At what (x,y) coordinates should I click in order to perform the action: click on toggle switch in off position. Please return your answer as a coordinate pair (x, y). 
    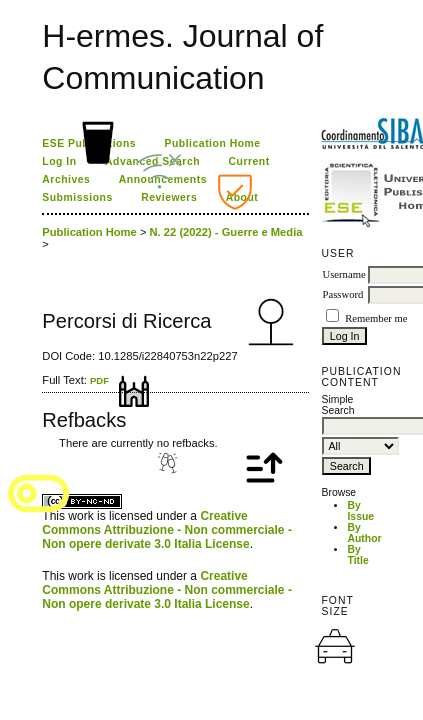
    Looking at the image, I should click on (38, 493).